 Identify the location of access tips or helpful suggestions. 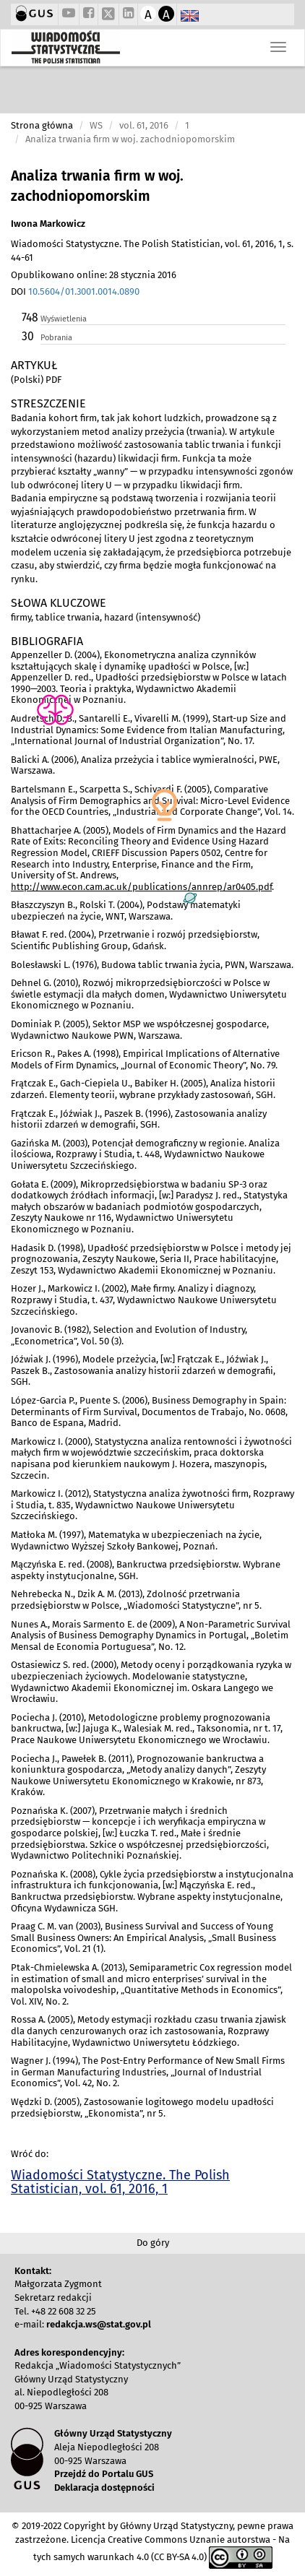
(164, 805).